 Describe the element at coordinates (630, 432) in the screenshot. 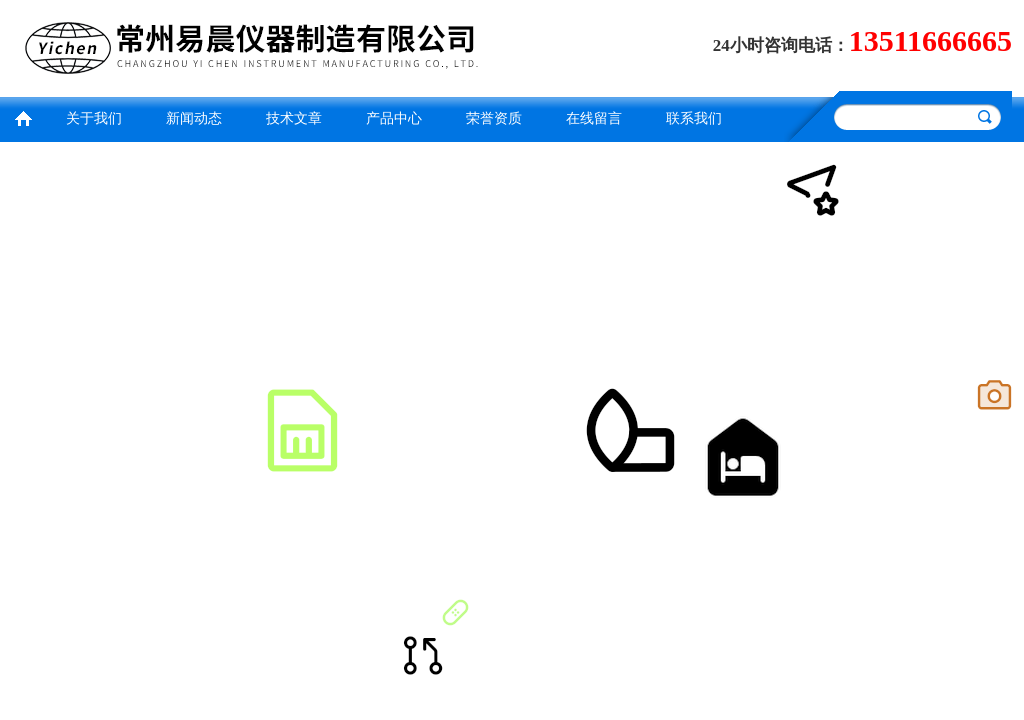

I see `open snapseed photo editor` at that location.